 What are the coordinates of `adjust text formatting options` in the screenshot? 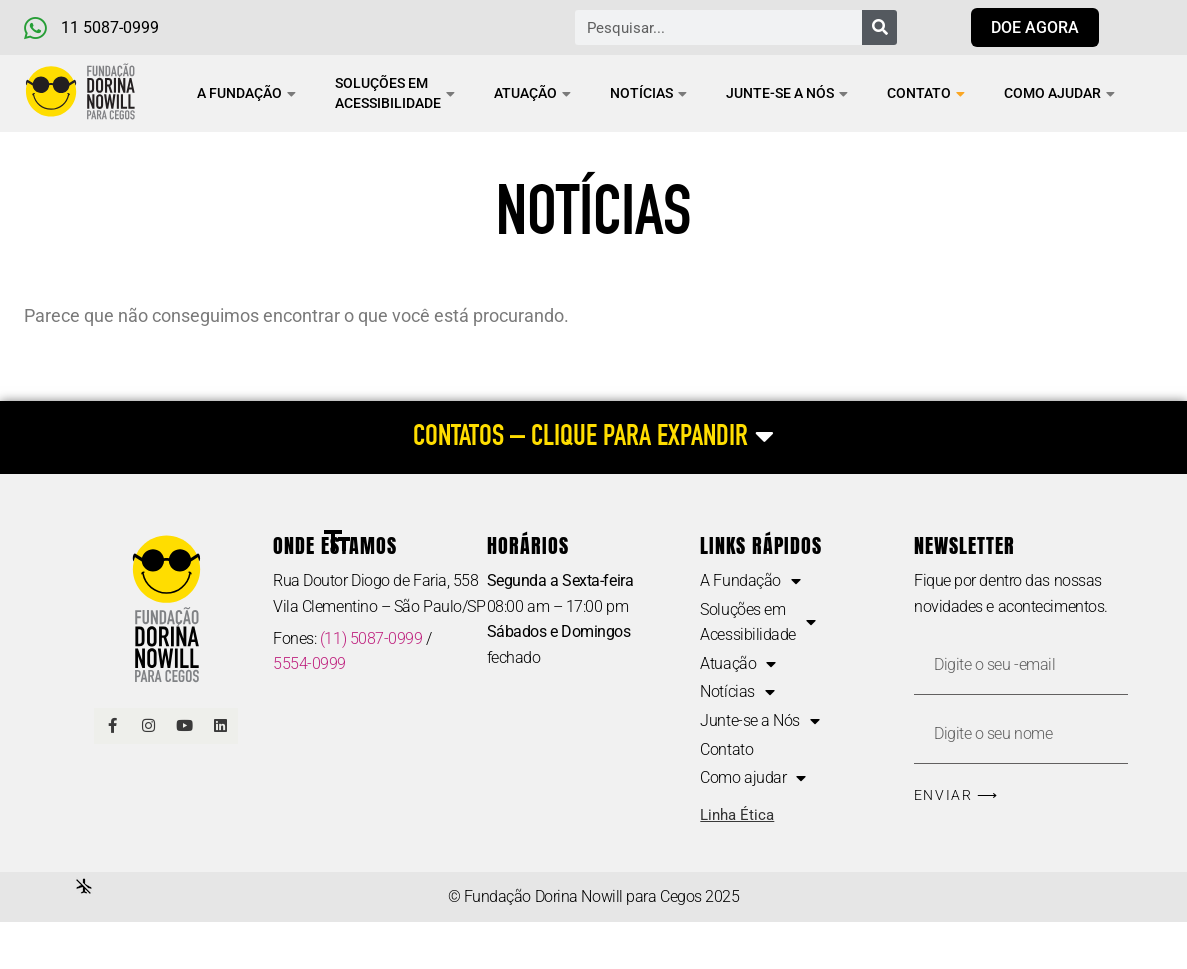 It's located at (337, 541).